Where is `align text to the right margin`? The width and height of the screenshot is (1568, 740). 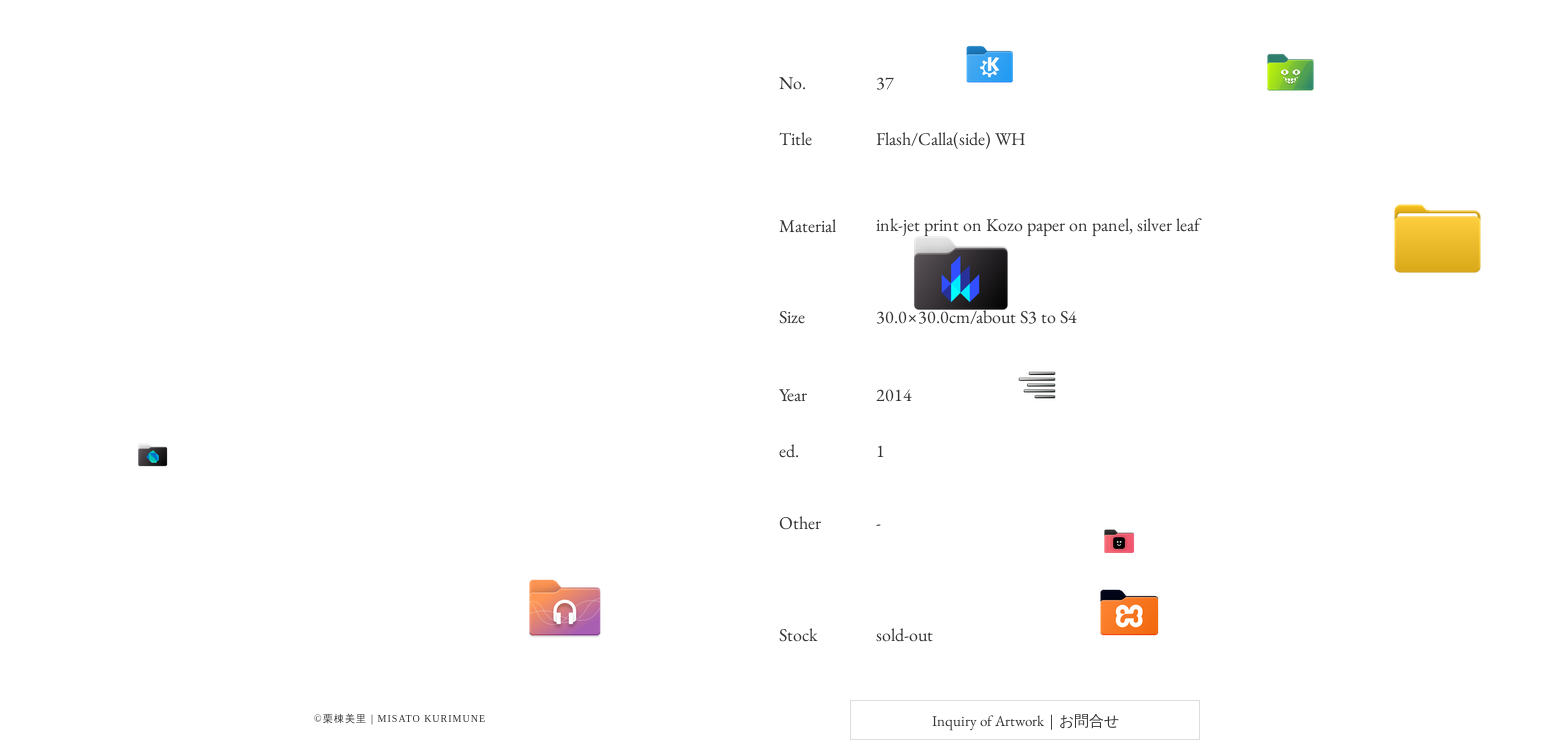 align text to the right margin is located at coordinates (1037, 385).